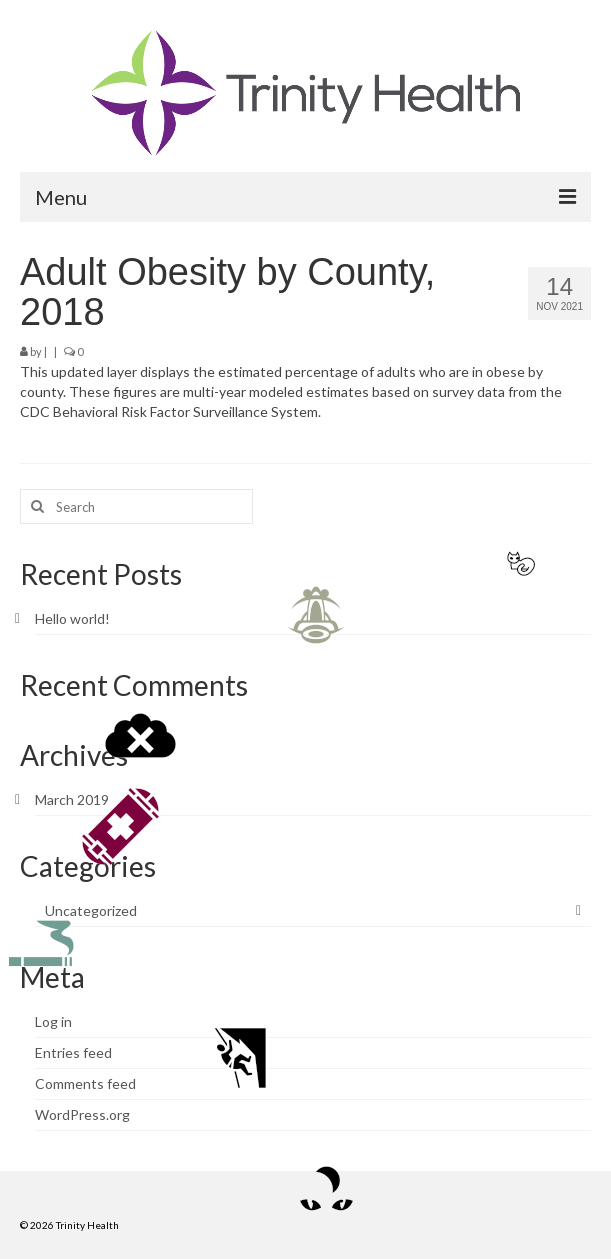 The height and width of the screenshot is (1259, 611). What do you see at coordinates (326, 1191) in the screenshot?
I see `toggle night vision mode` at bounding box center [326, 1191].